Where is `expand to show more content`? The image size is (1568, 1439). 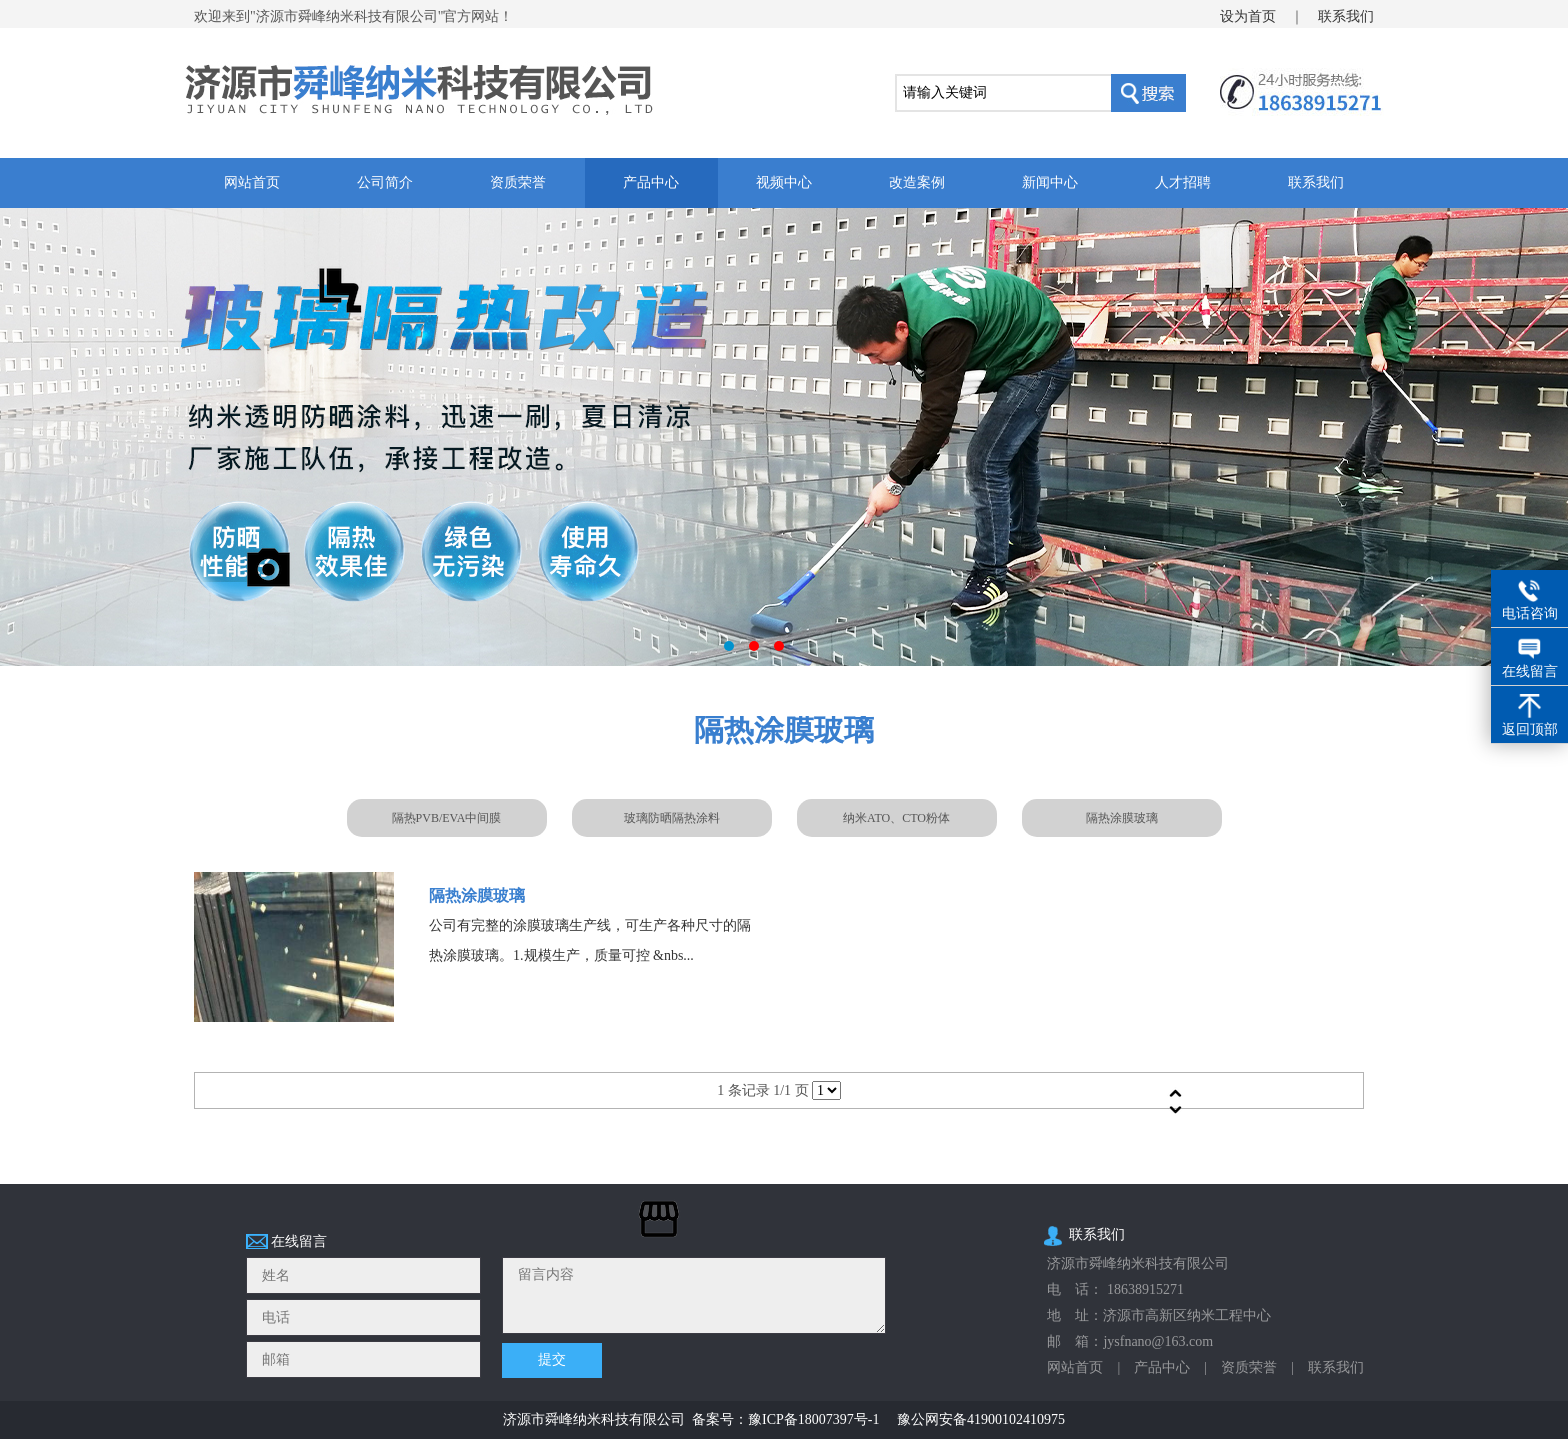
expand to show more content is located at coordinates (1175, 1101).